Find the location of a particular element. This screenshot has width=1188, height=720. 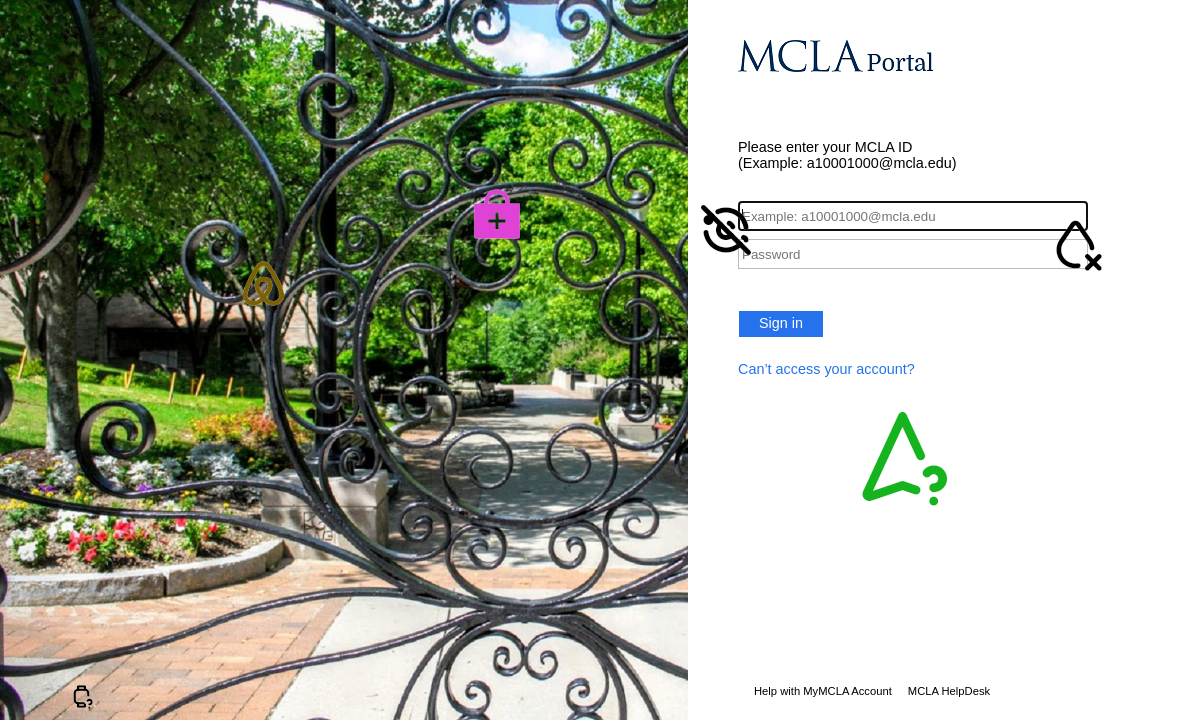

disable analytics tracking is located at coordinates (726, 230).